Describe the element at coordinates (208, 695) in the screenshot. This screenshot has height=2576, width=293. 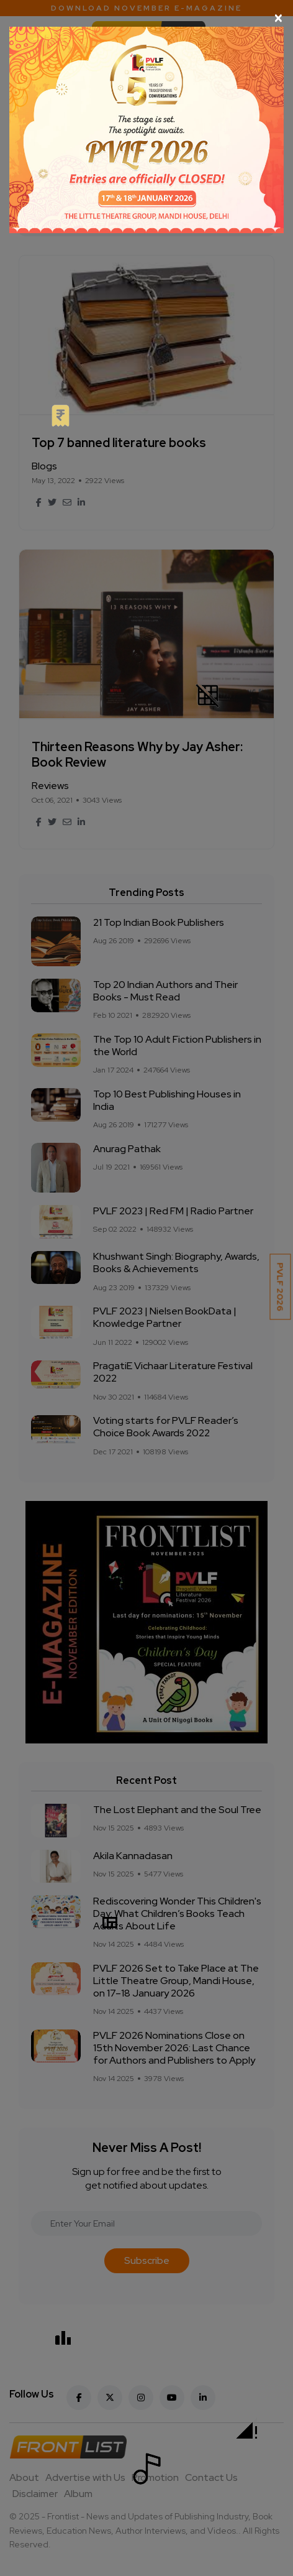
I see `disable grid view` at that location.